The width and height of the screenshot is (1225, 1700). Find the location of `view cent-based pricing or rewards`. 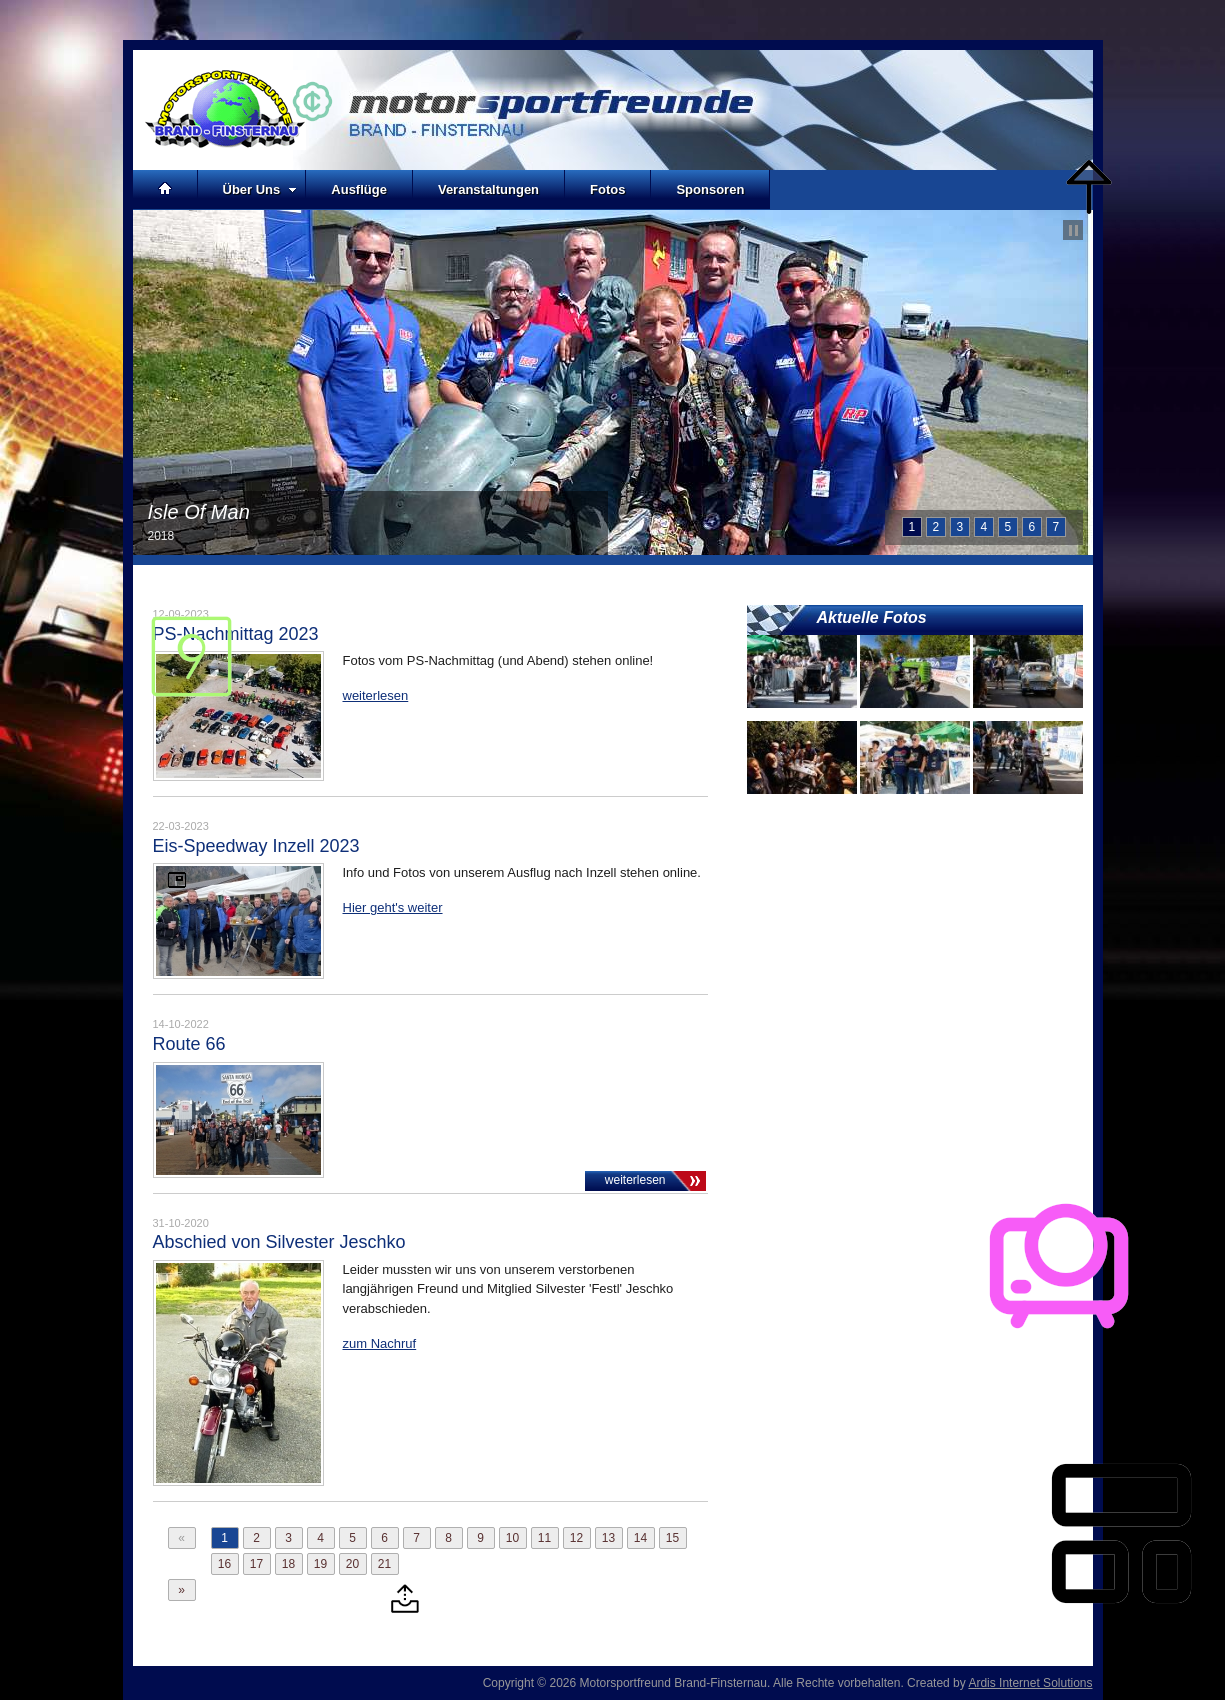

view cent-based pricing or rewards is located at coordinates (312, 101).